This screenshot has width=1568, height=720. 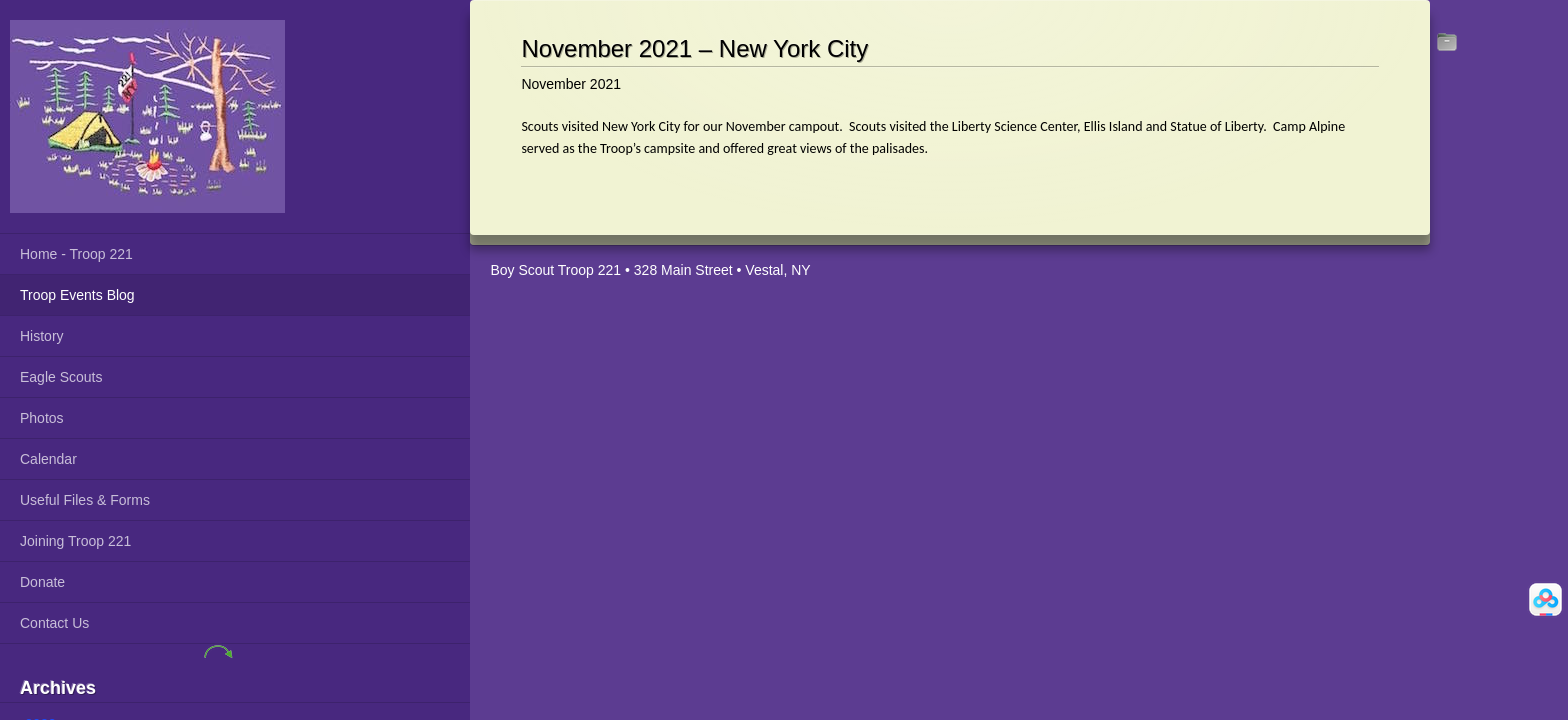 What do you see at coordinates (218, 651) in the screenshot?
I see `redo the last undone action` at bounding box center [218, 651].